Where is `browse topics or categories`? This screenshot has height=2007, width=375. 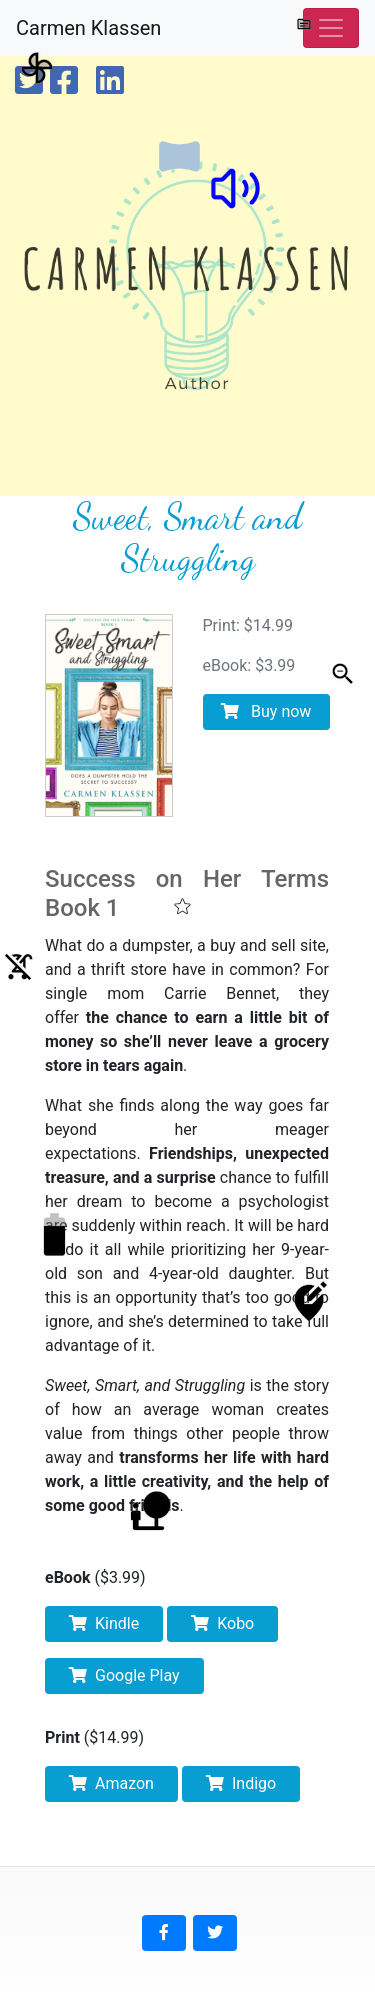 browse topics or categories is located at coordinates (304, 24).